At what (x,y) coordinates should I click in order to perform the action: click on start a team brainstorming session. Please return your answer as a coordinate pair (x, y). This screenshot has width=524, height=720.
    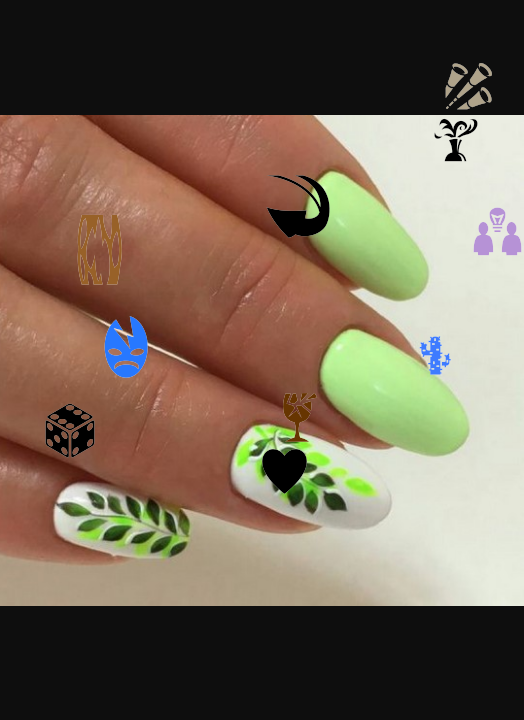
    Looking at the image, I should click on (497, 231).